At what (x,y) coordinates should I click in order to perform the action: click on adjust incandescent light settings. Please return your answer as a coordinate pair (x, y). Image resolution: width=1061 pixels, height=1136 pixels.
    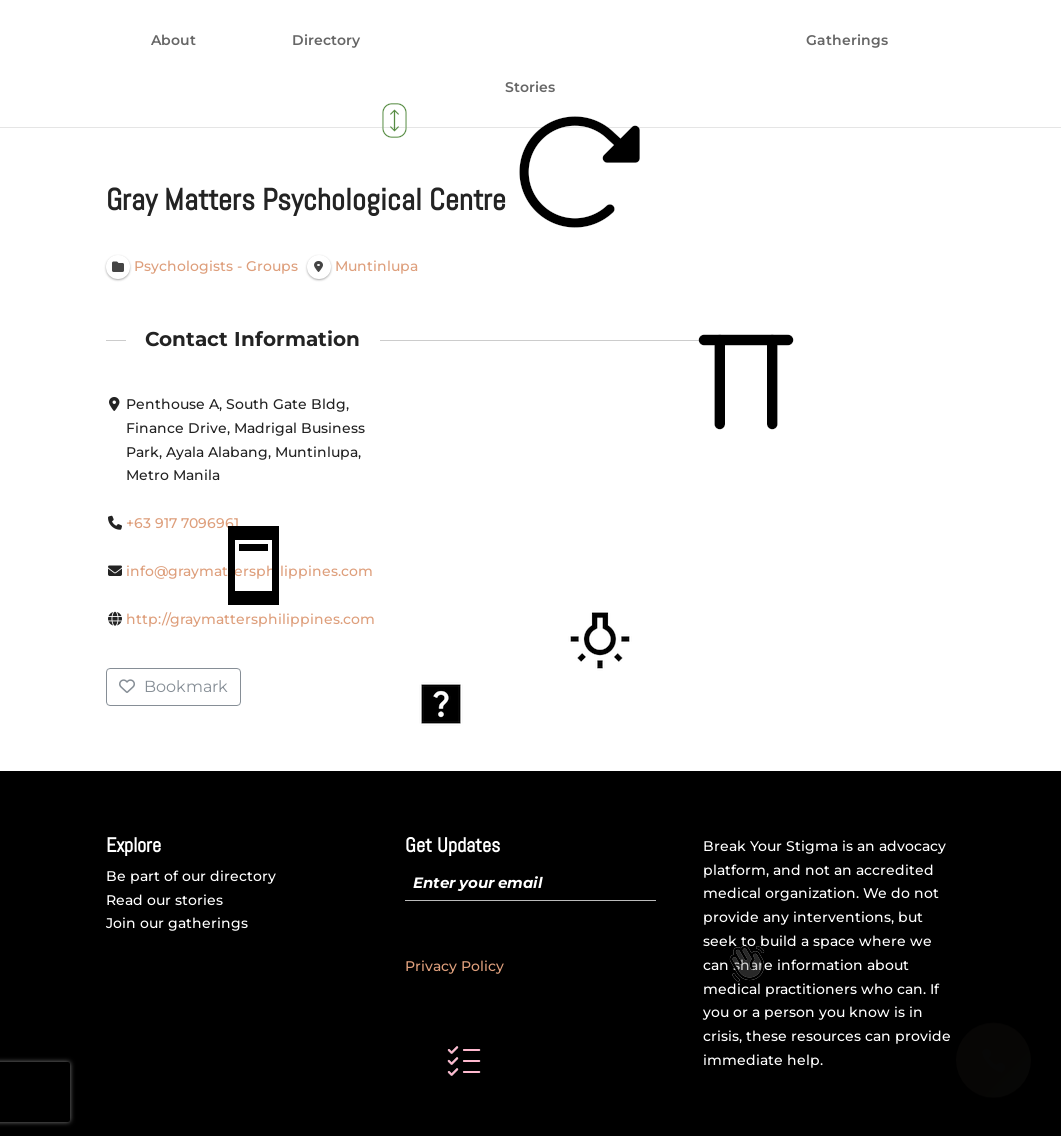
    Looking at the image, I should click on (600, 639).